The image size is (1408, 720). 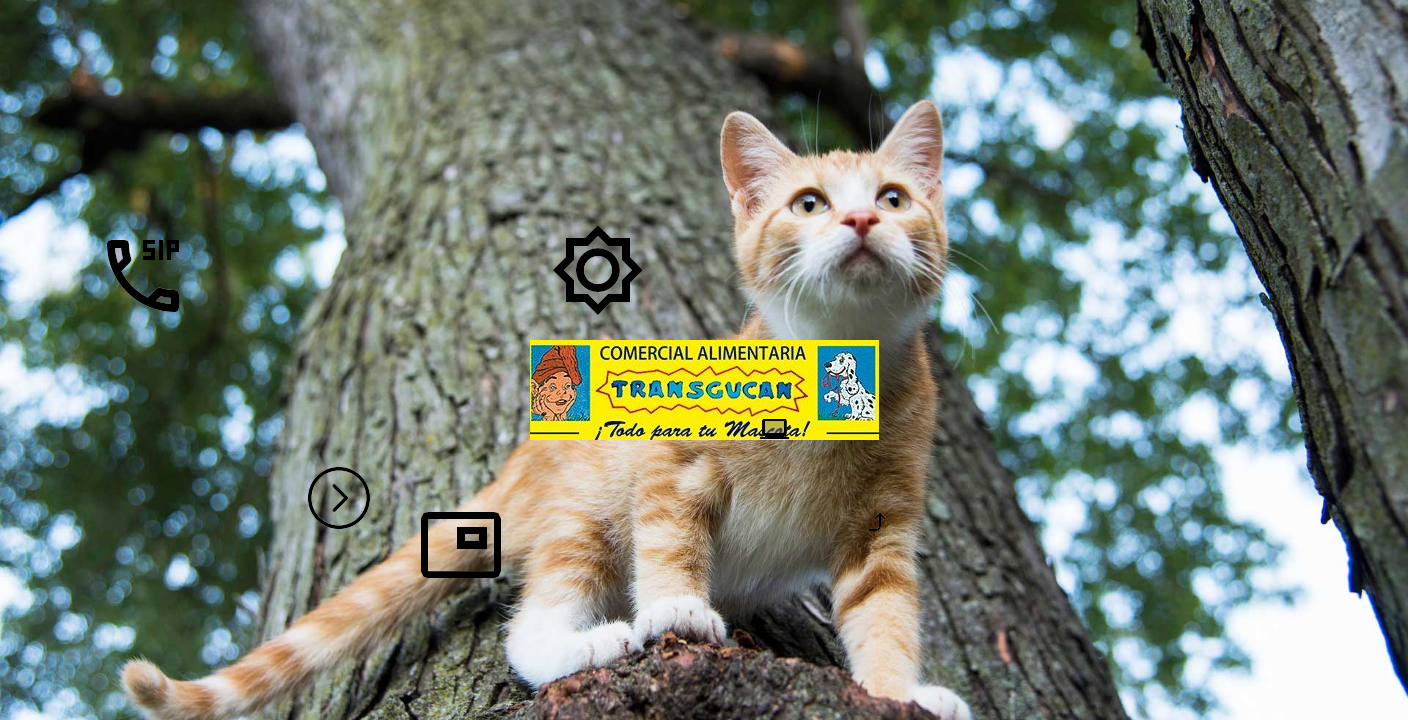 What do you see at coordinates (877, 522) in the screenshot?
I see `navigate forward and up in a hierarchy` at bounding box center [877, 522].